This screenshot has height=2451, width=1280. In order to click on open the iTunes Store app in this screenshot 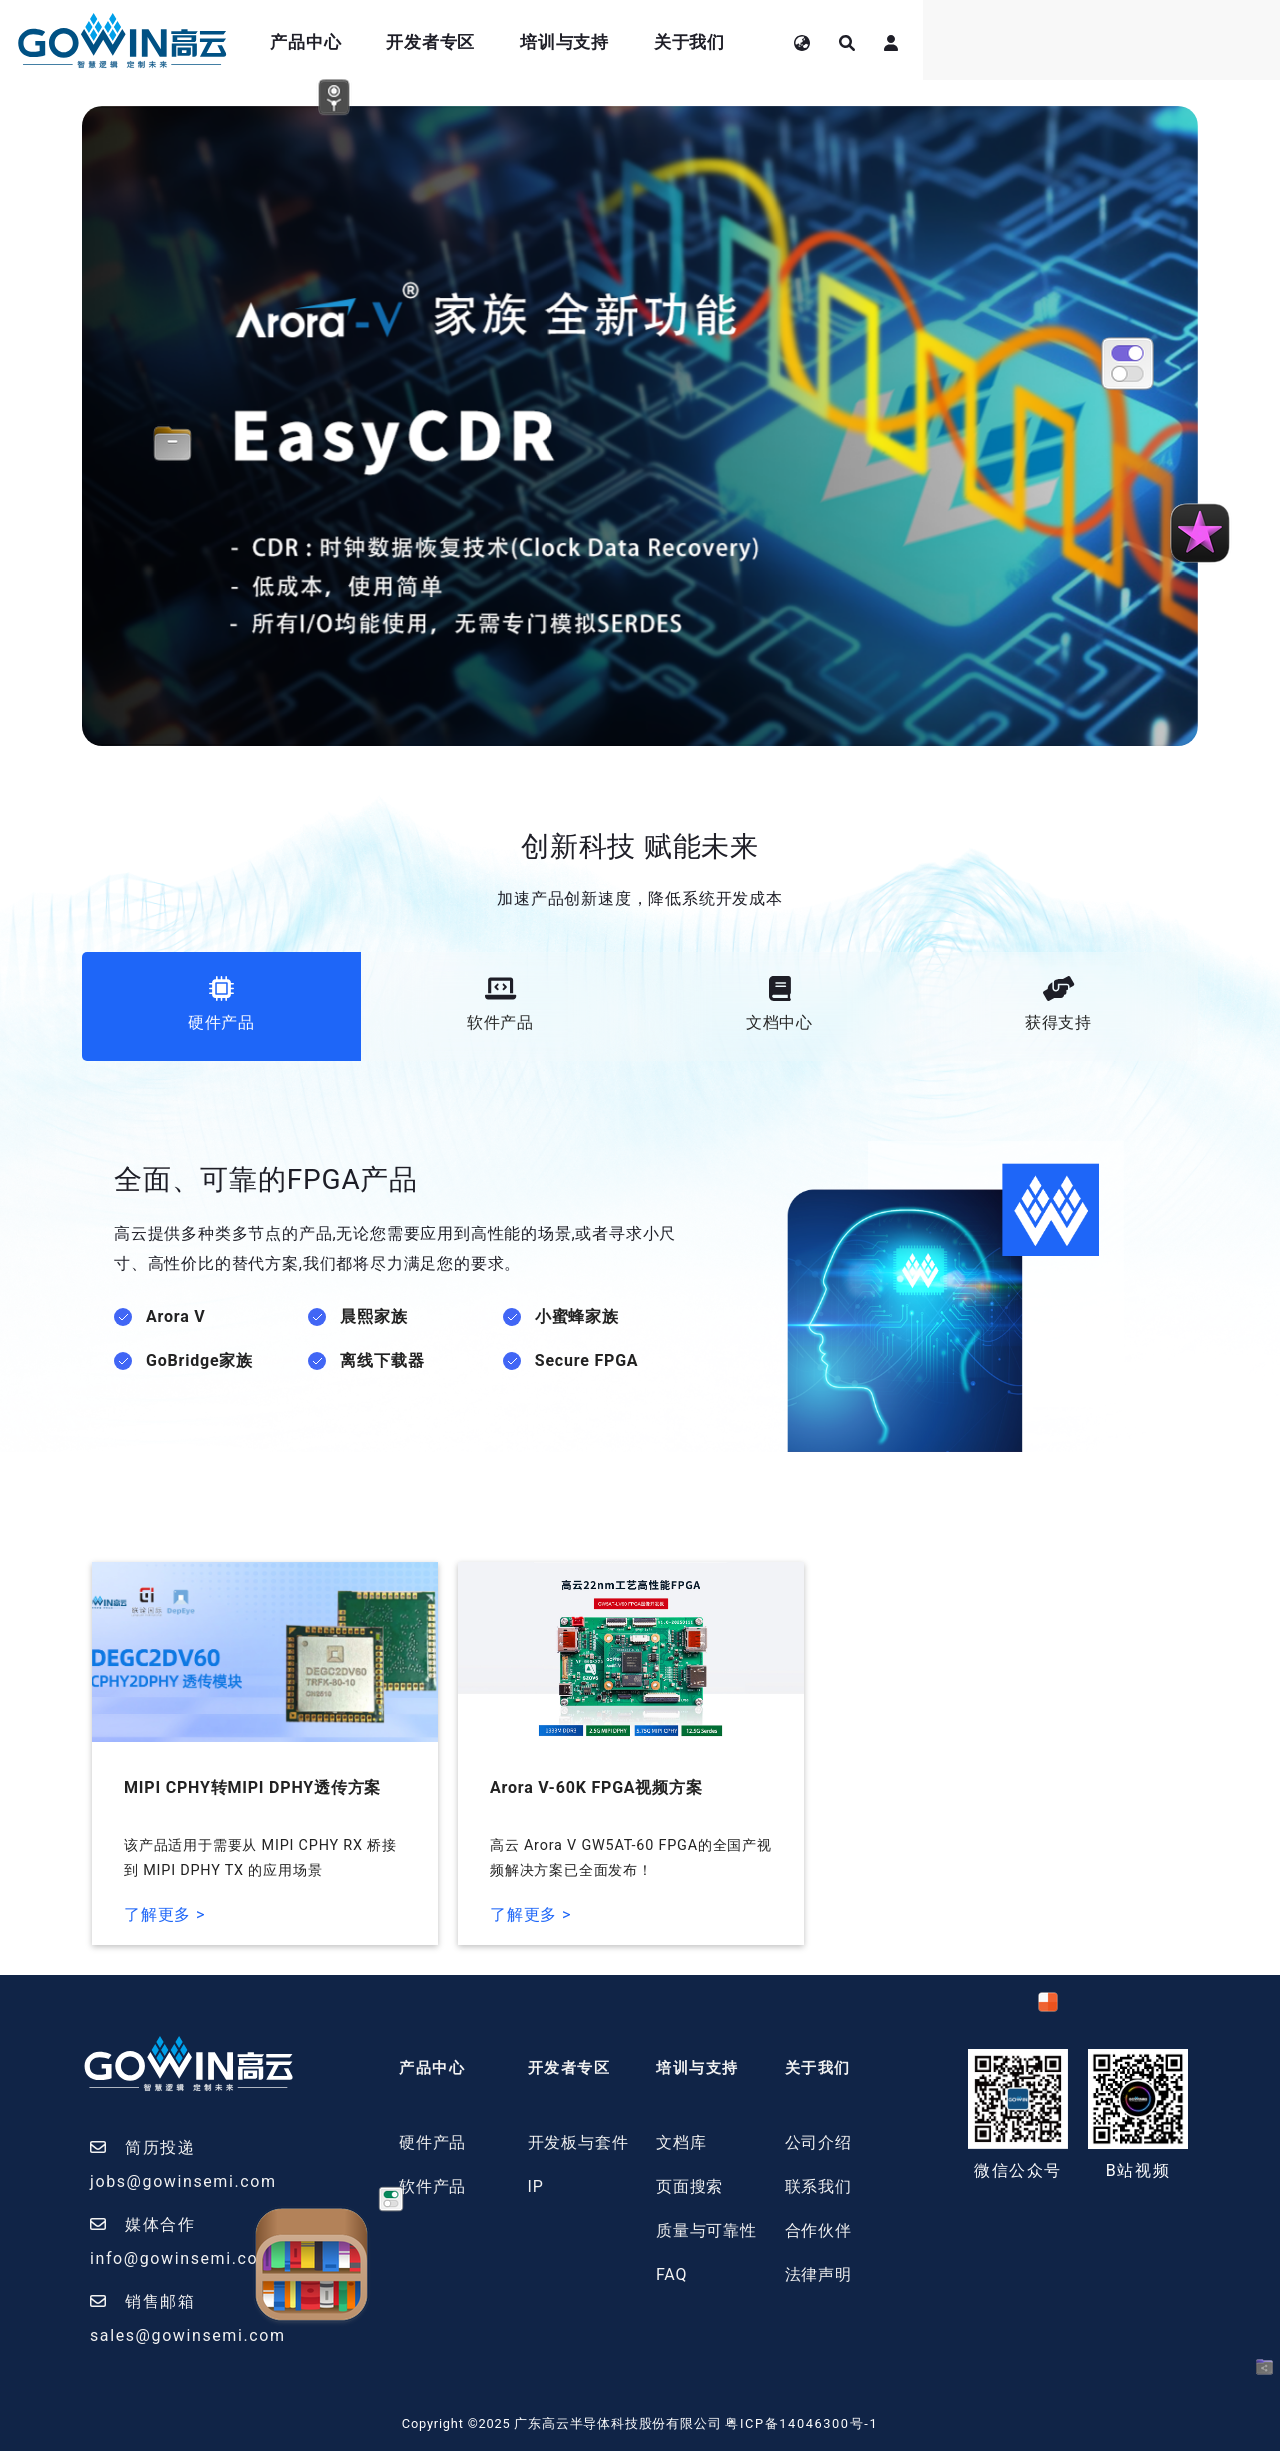, I will do `click(1200, 533)`.